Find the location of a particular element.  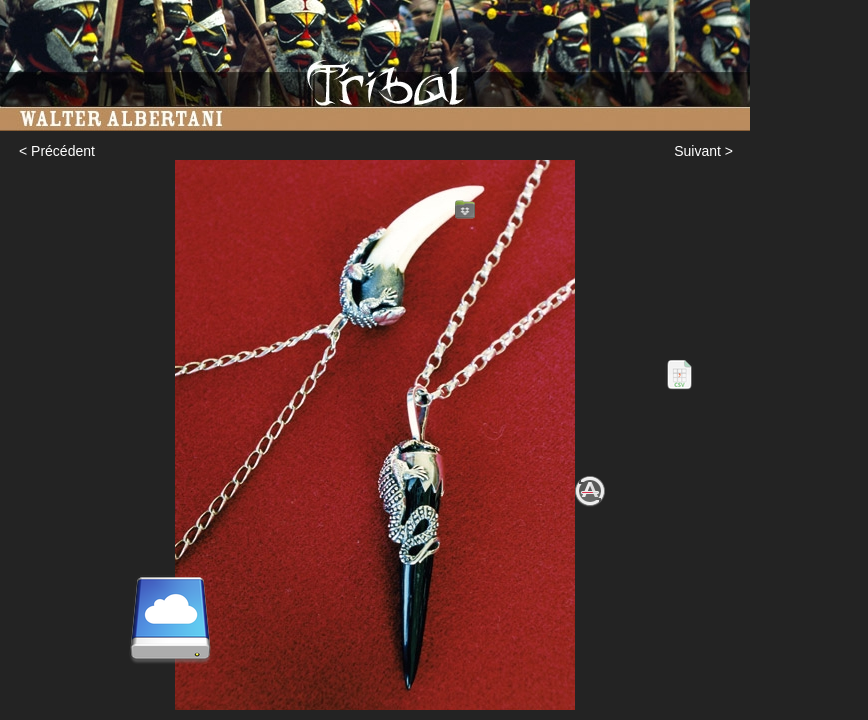

open your dropbox folder is located at coordinates (465, 209).